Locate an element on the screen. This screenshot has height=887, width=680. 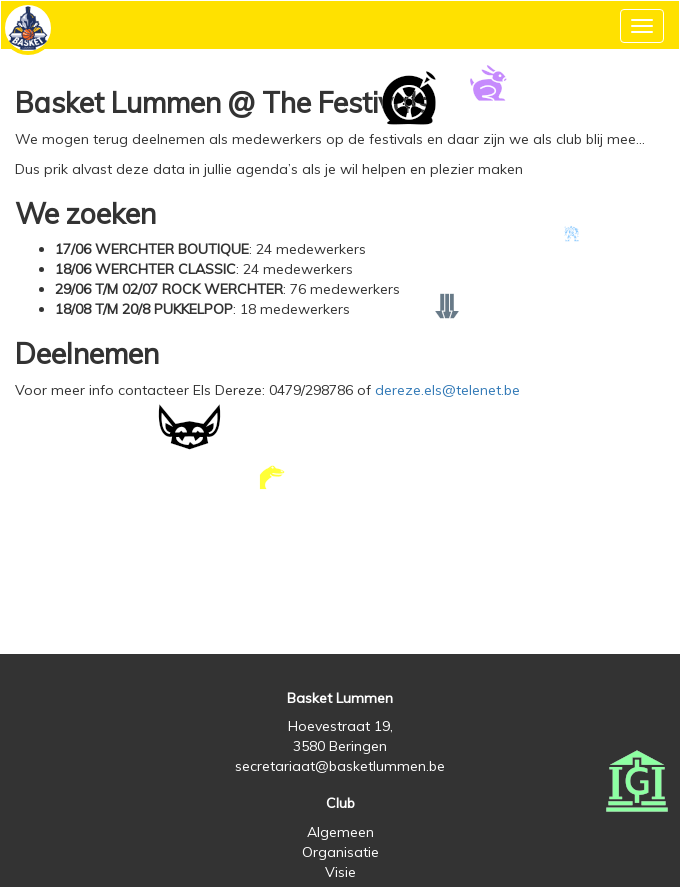
ice golem character or unit in a game is located at coordinates (571, 233).